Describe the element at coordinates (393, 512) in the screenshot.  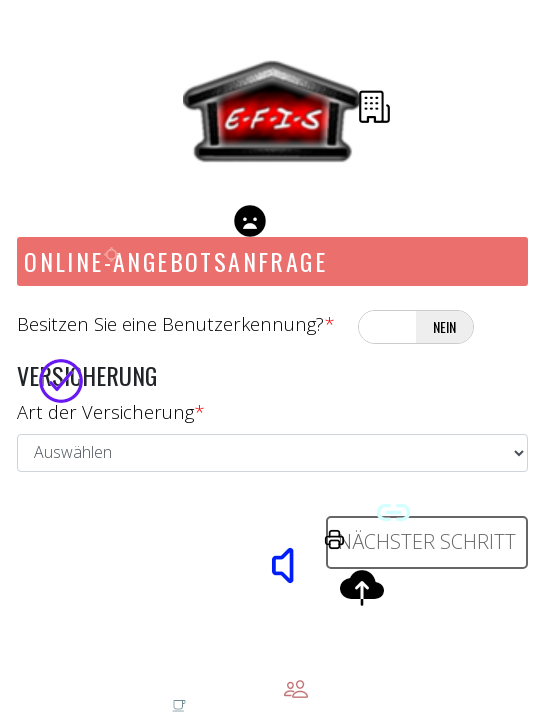
I see `copy or share a link` at that location.